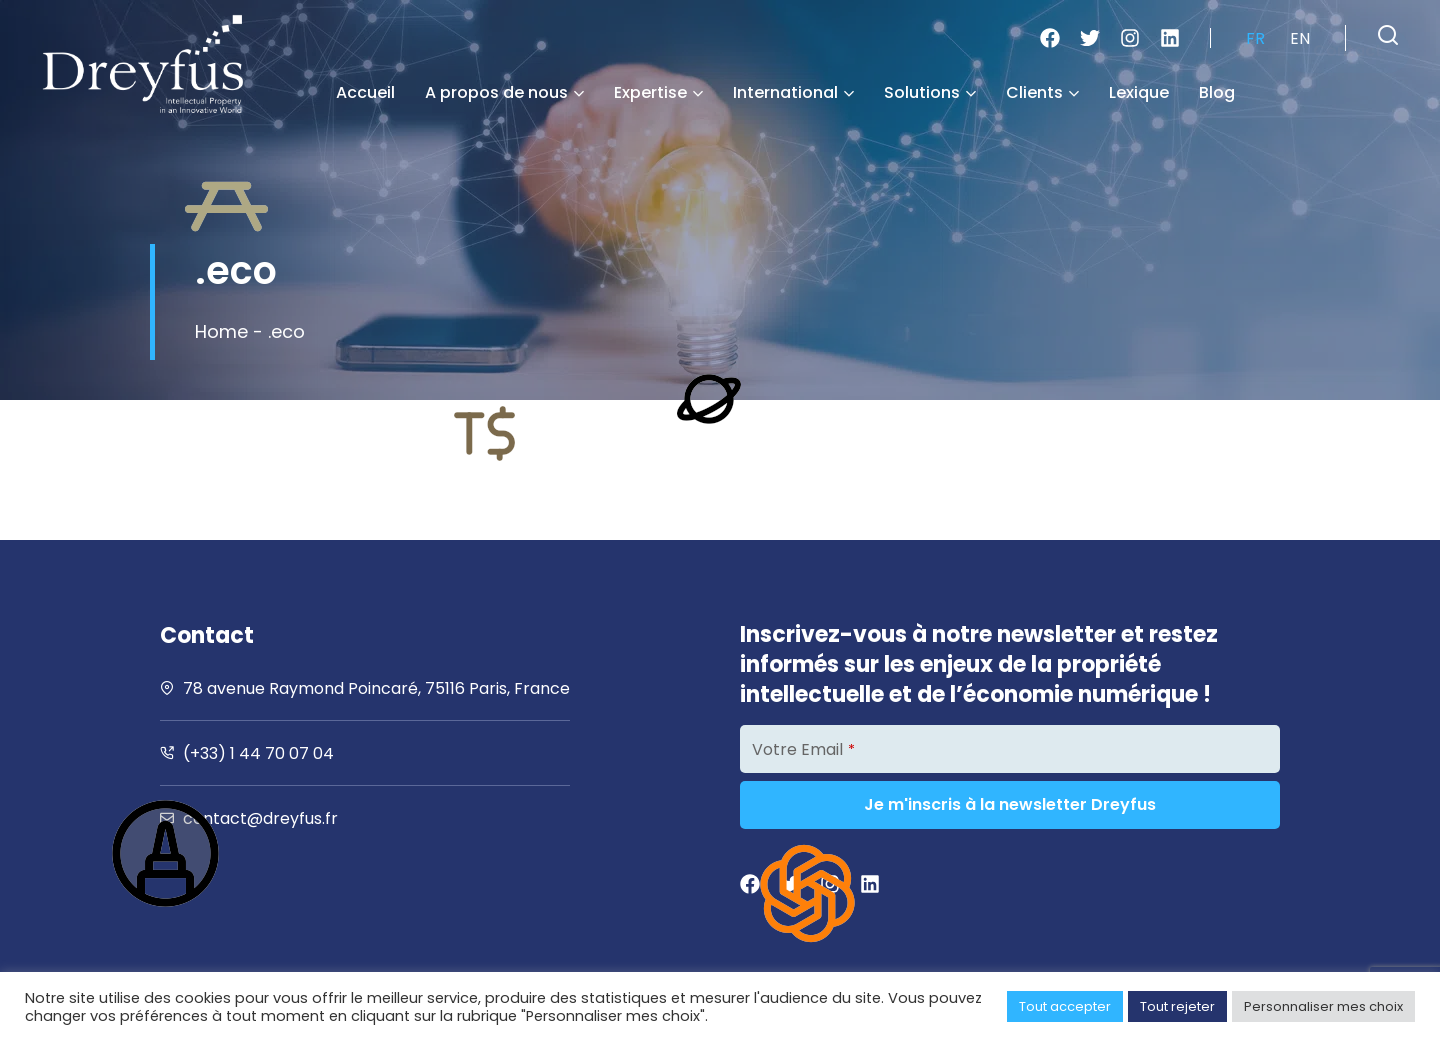  Describe the element at coordinates (709, 399) in the screenshot. I see `explore global or worldwide content` at that location.